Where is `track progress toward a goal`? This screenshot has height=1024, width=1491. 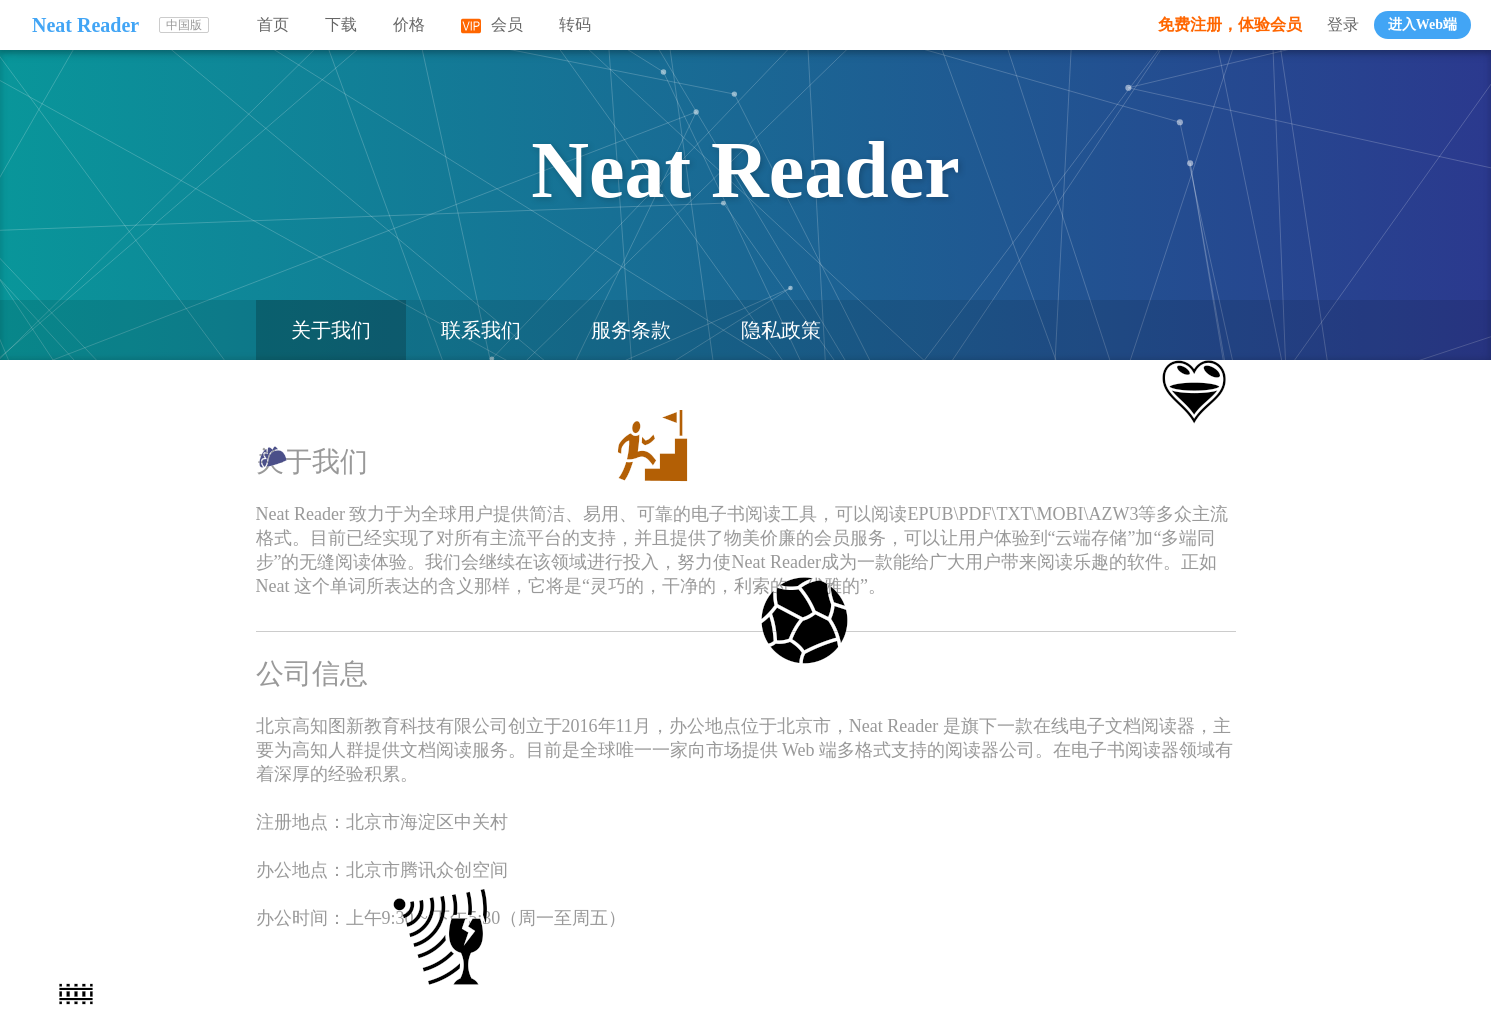
track progress toward a goal is located at coordinates (651, 445).